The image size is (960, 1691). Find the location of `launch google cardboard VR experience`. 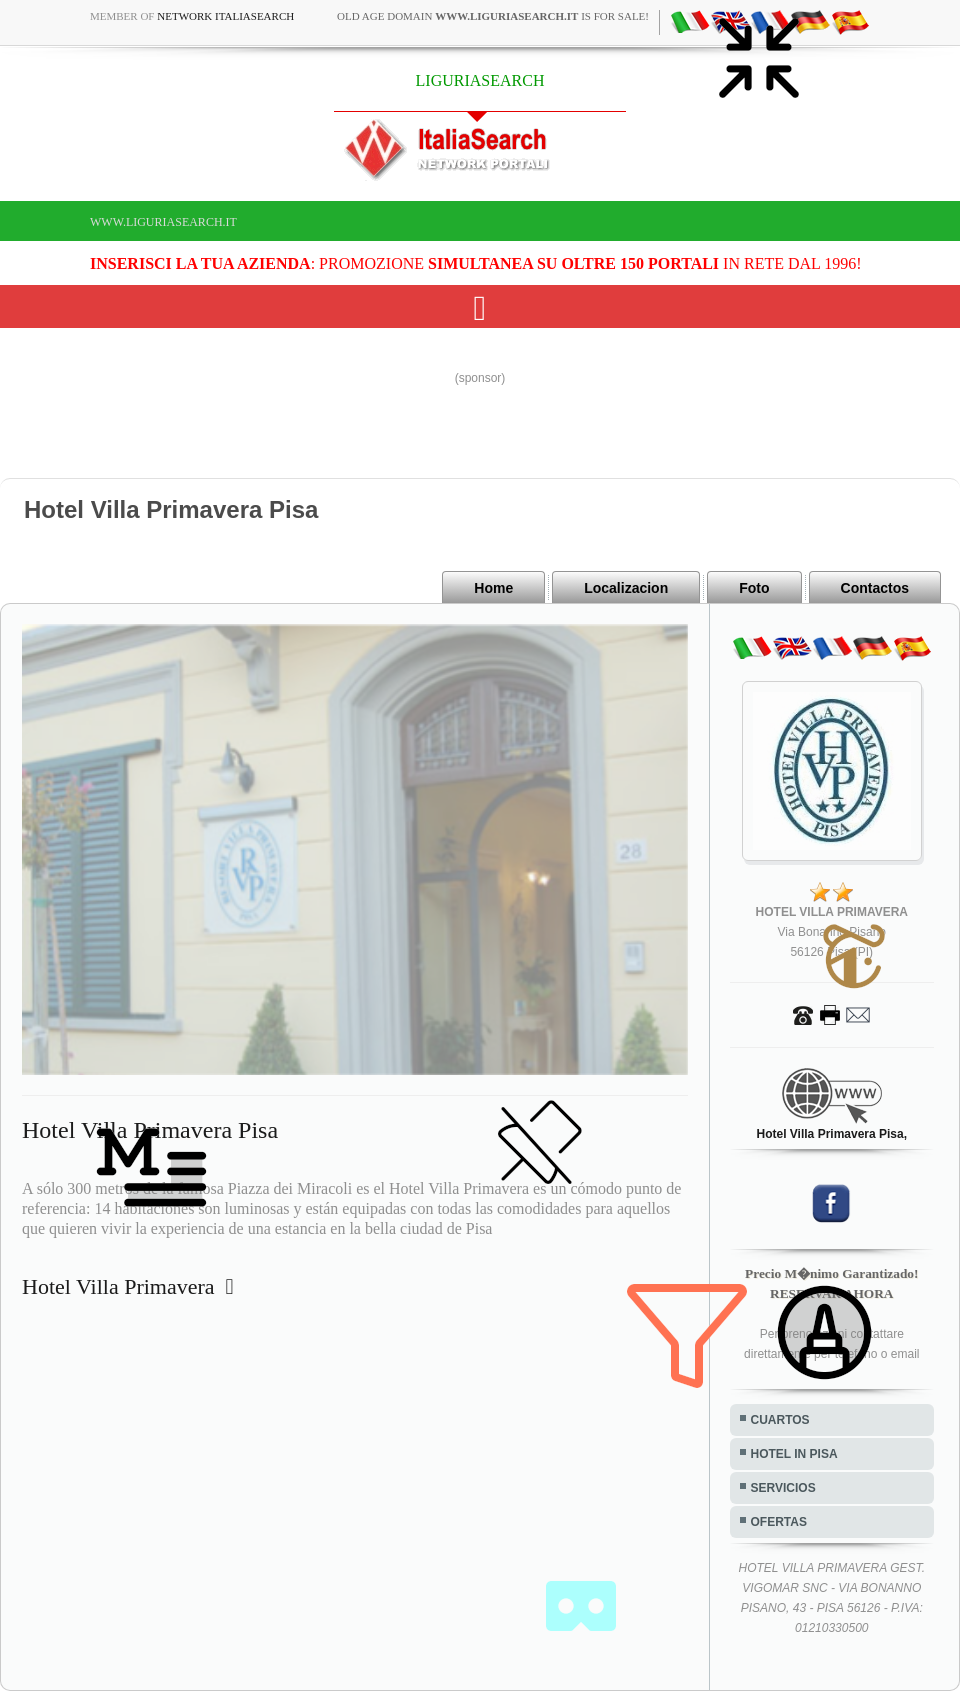

launch google cardboard VR experience is located at coordinates (581, 1606).